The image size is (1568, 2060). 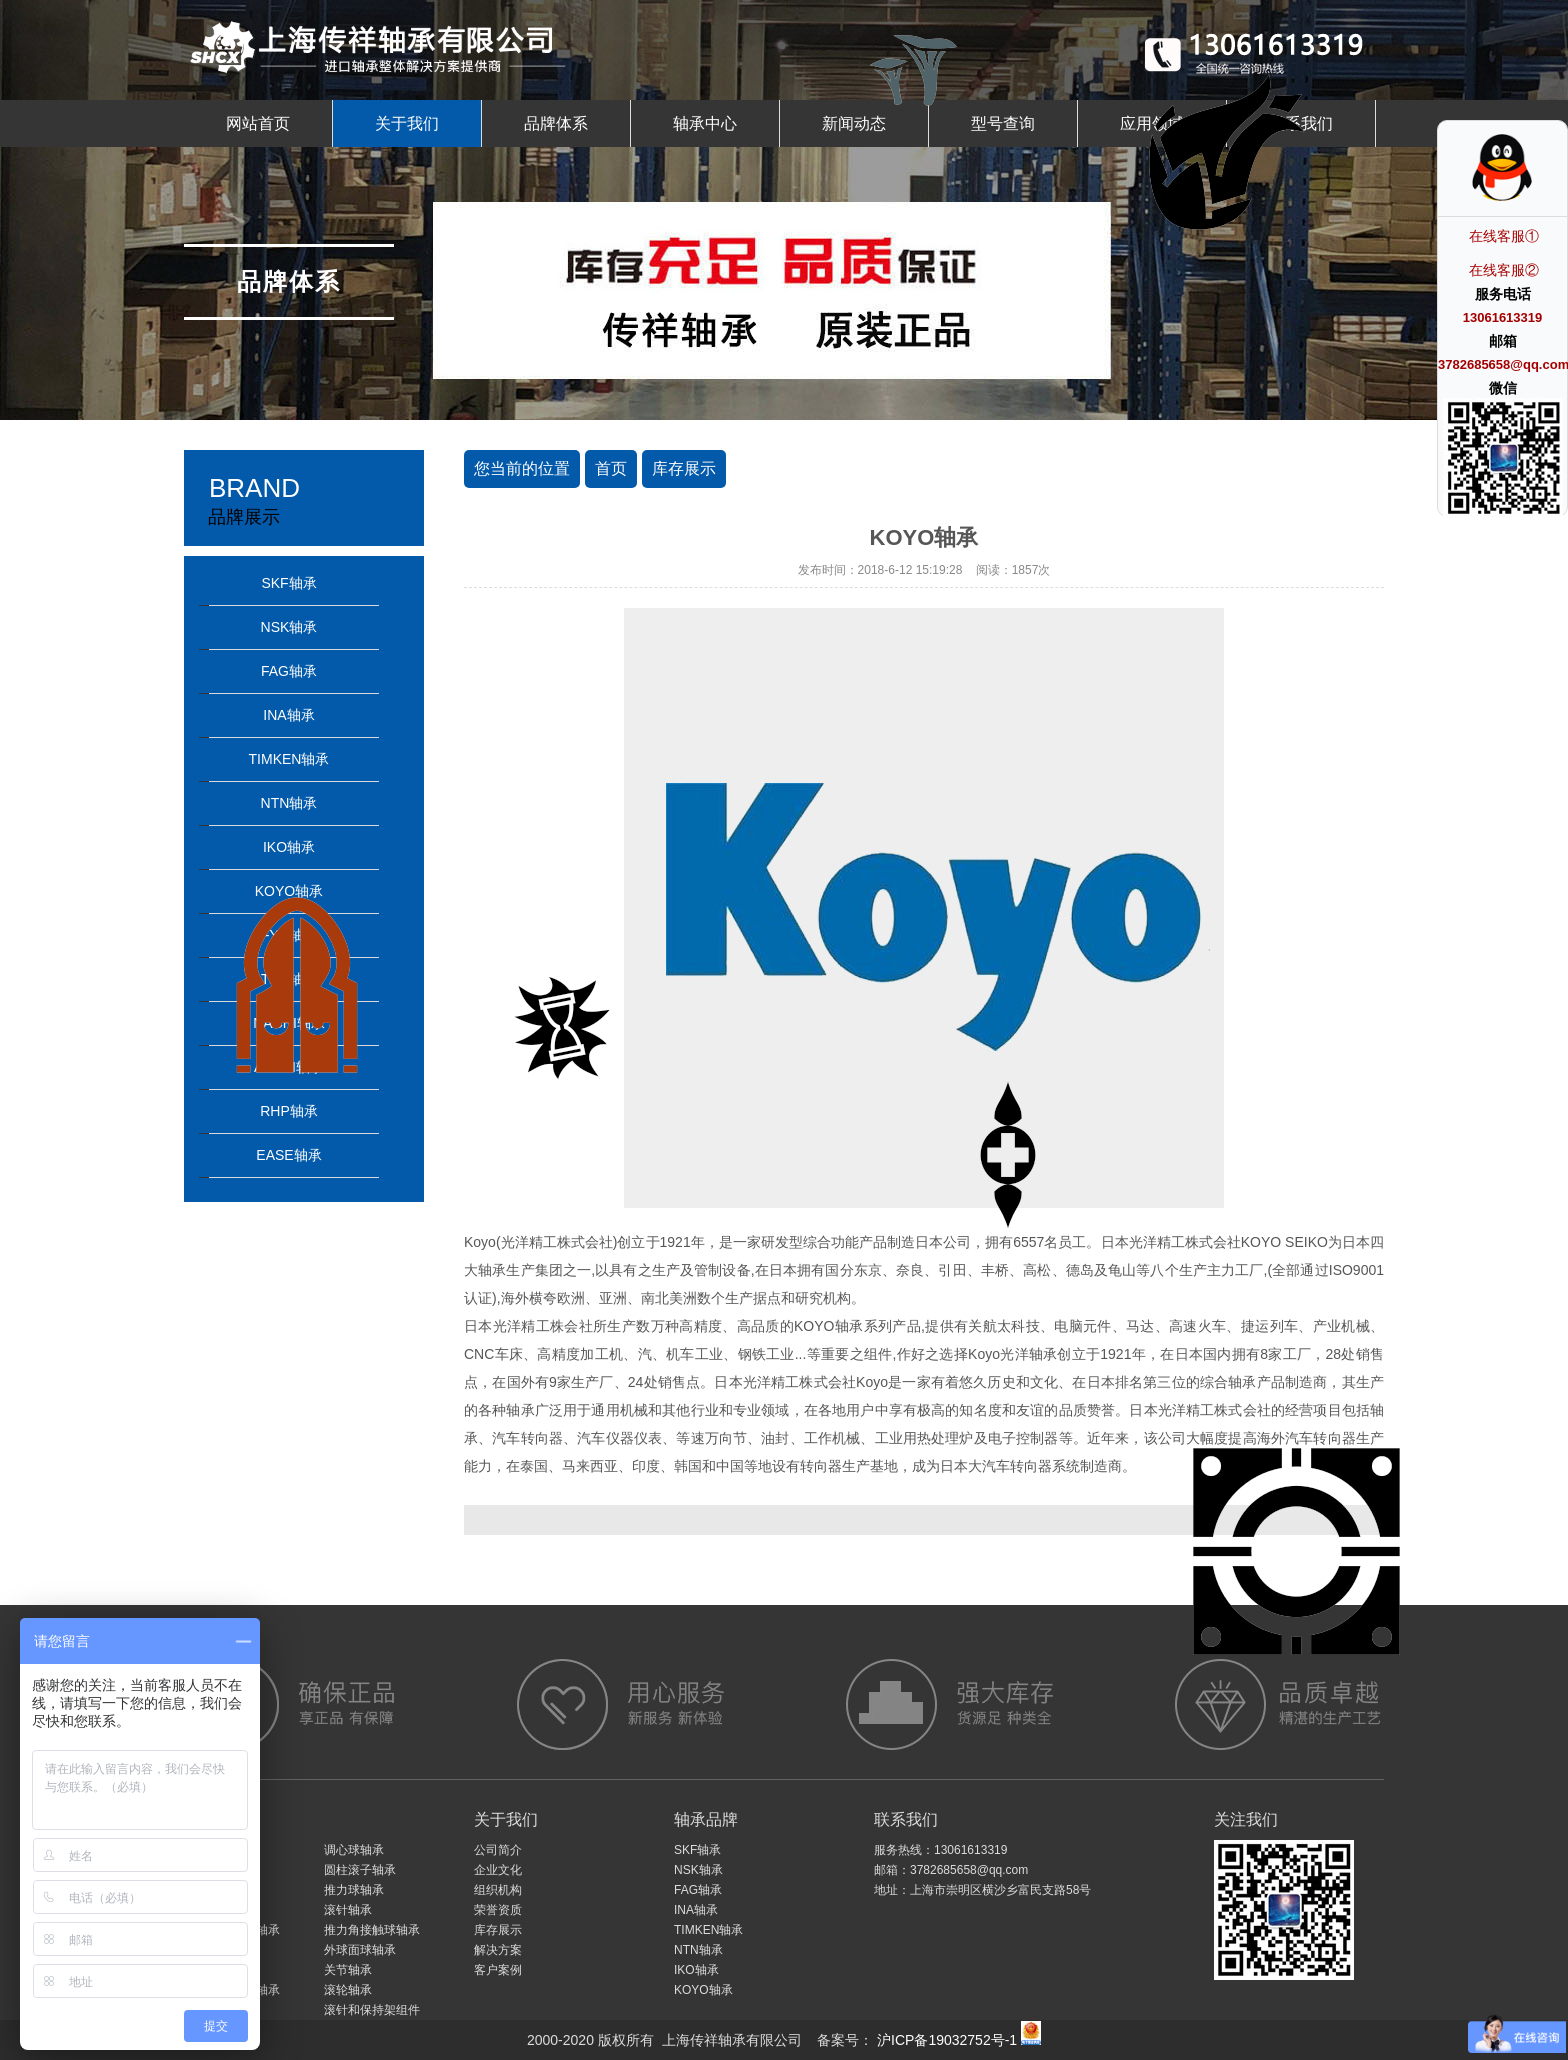 I want to click on indicates a new sprout or growth stage in a farming game, so click(x=1227, y=152).